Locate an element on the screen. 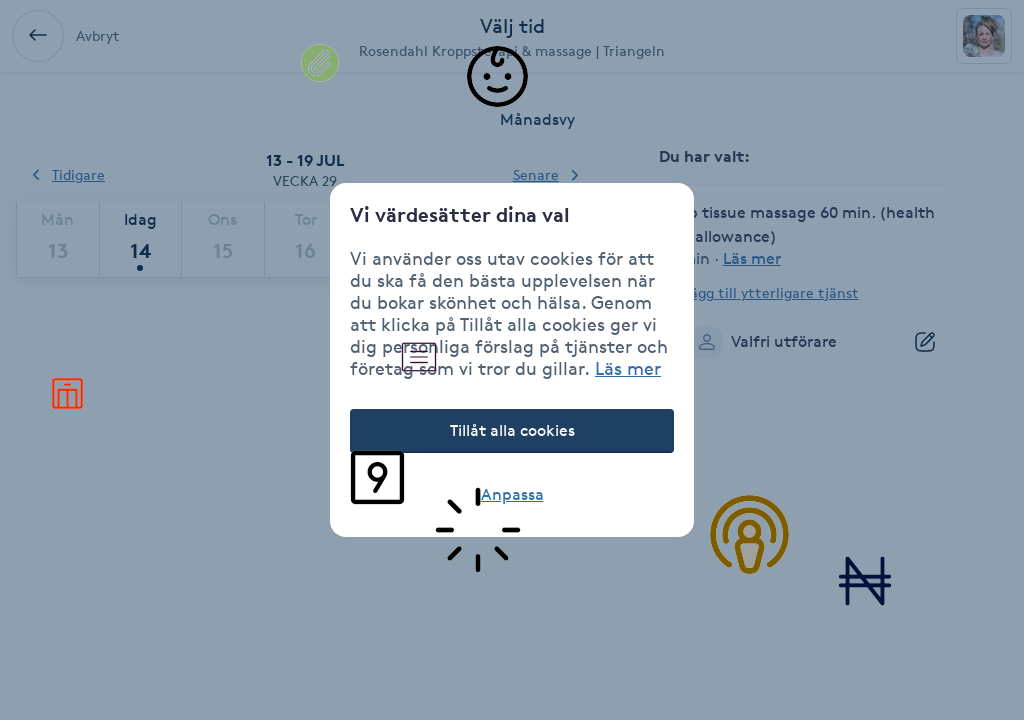  indicates elevator access nearby is located at coordinates (67, 393).